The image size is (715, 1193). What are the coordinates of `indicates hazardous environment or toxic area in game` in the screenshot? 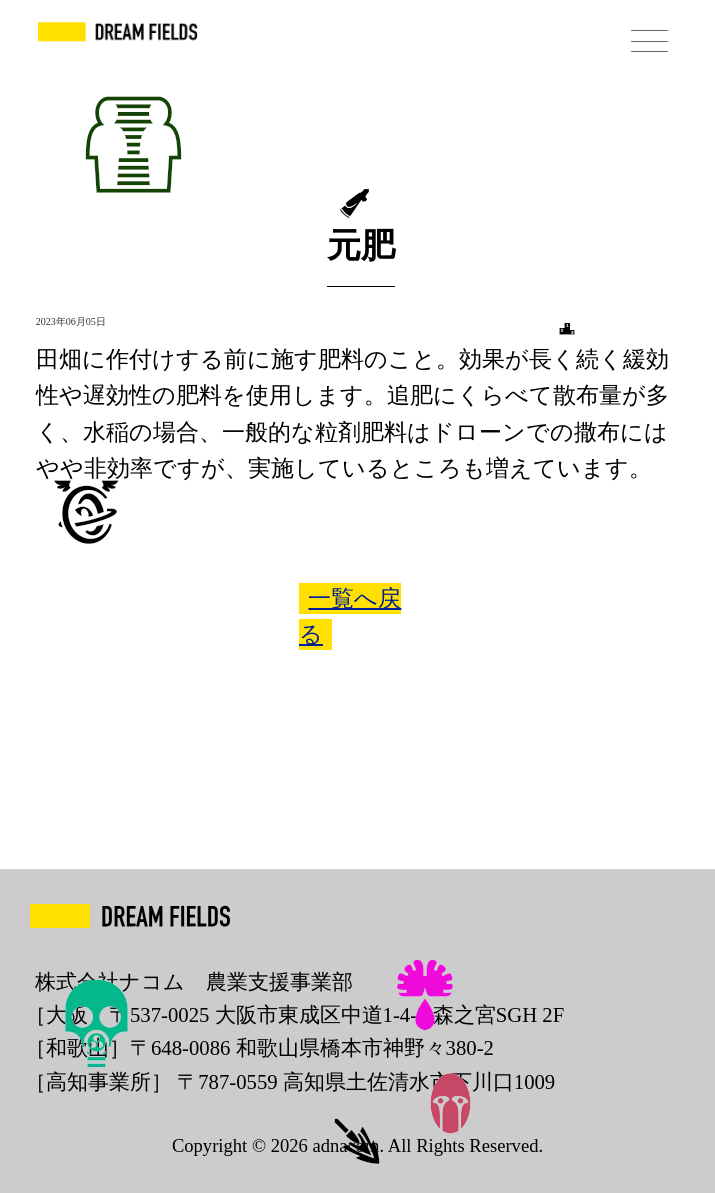 It's located at (96, 1023).